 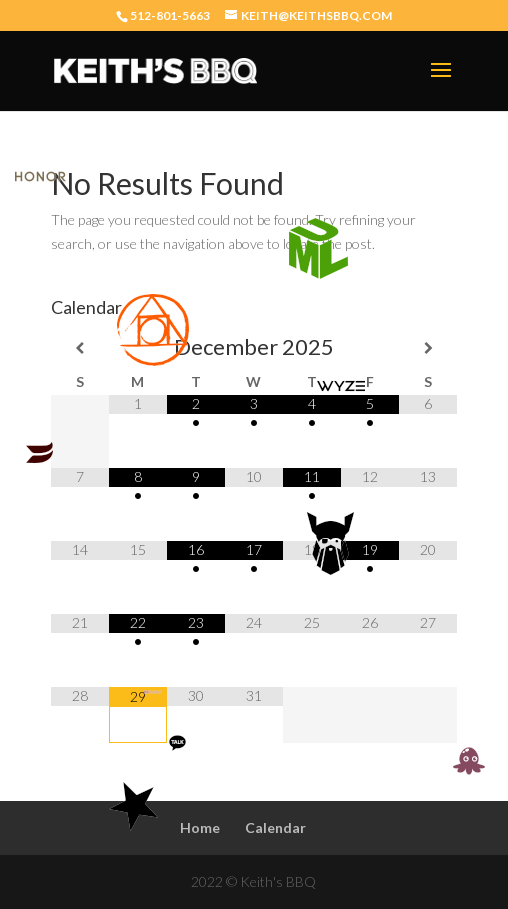 What do you see at coordinates (153, 692) in the screenshot?
I see `open YouTube TV app` at bounding box center [153, 692].